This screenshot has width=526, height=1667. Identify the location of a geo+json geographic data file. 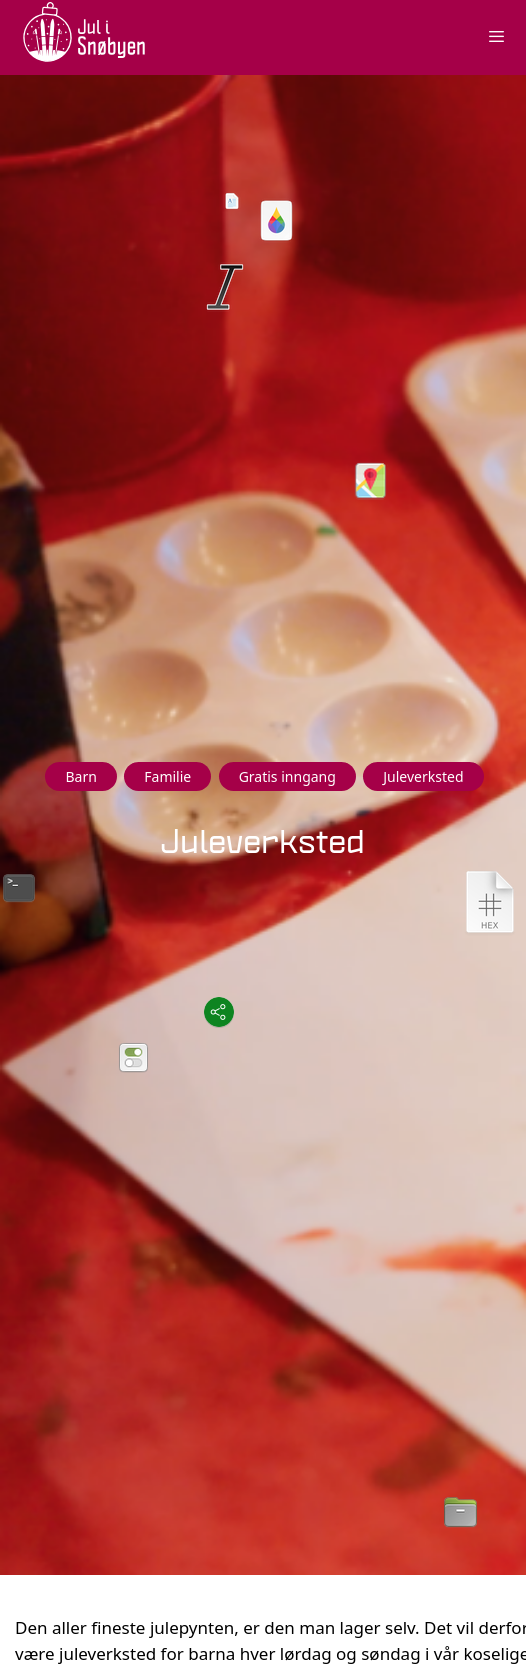
(370, 480).